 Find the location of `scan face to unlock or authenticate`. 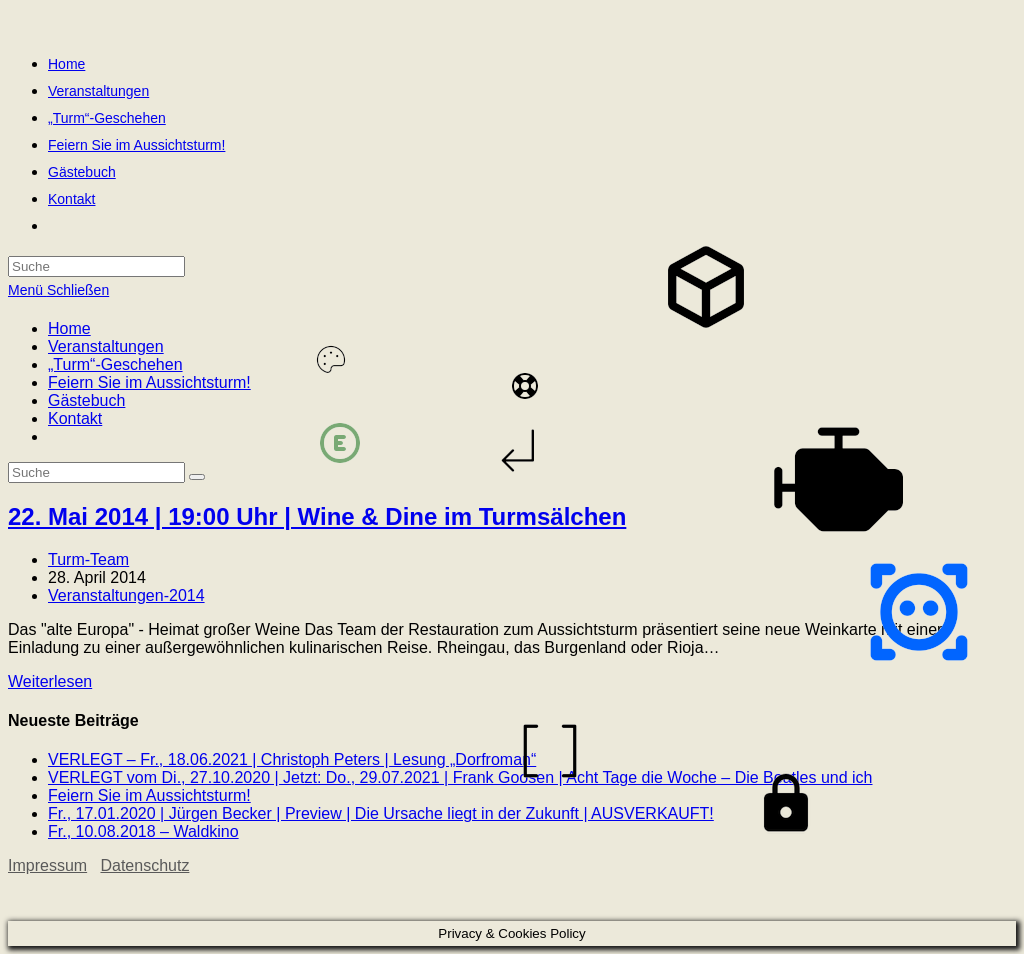

scan face to unlock or authenticate is located at coordinates (919, 612).